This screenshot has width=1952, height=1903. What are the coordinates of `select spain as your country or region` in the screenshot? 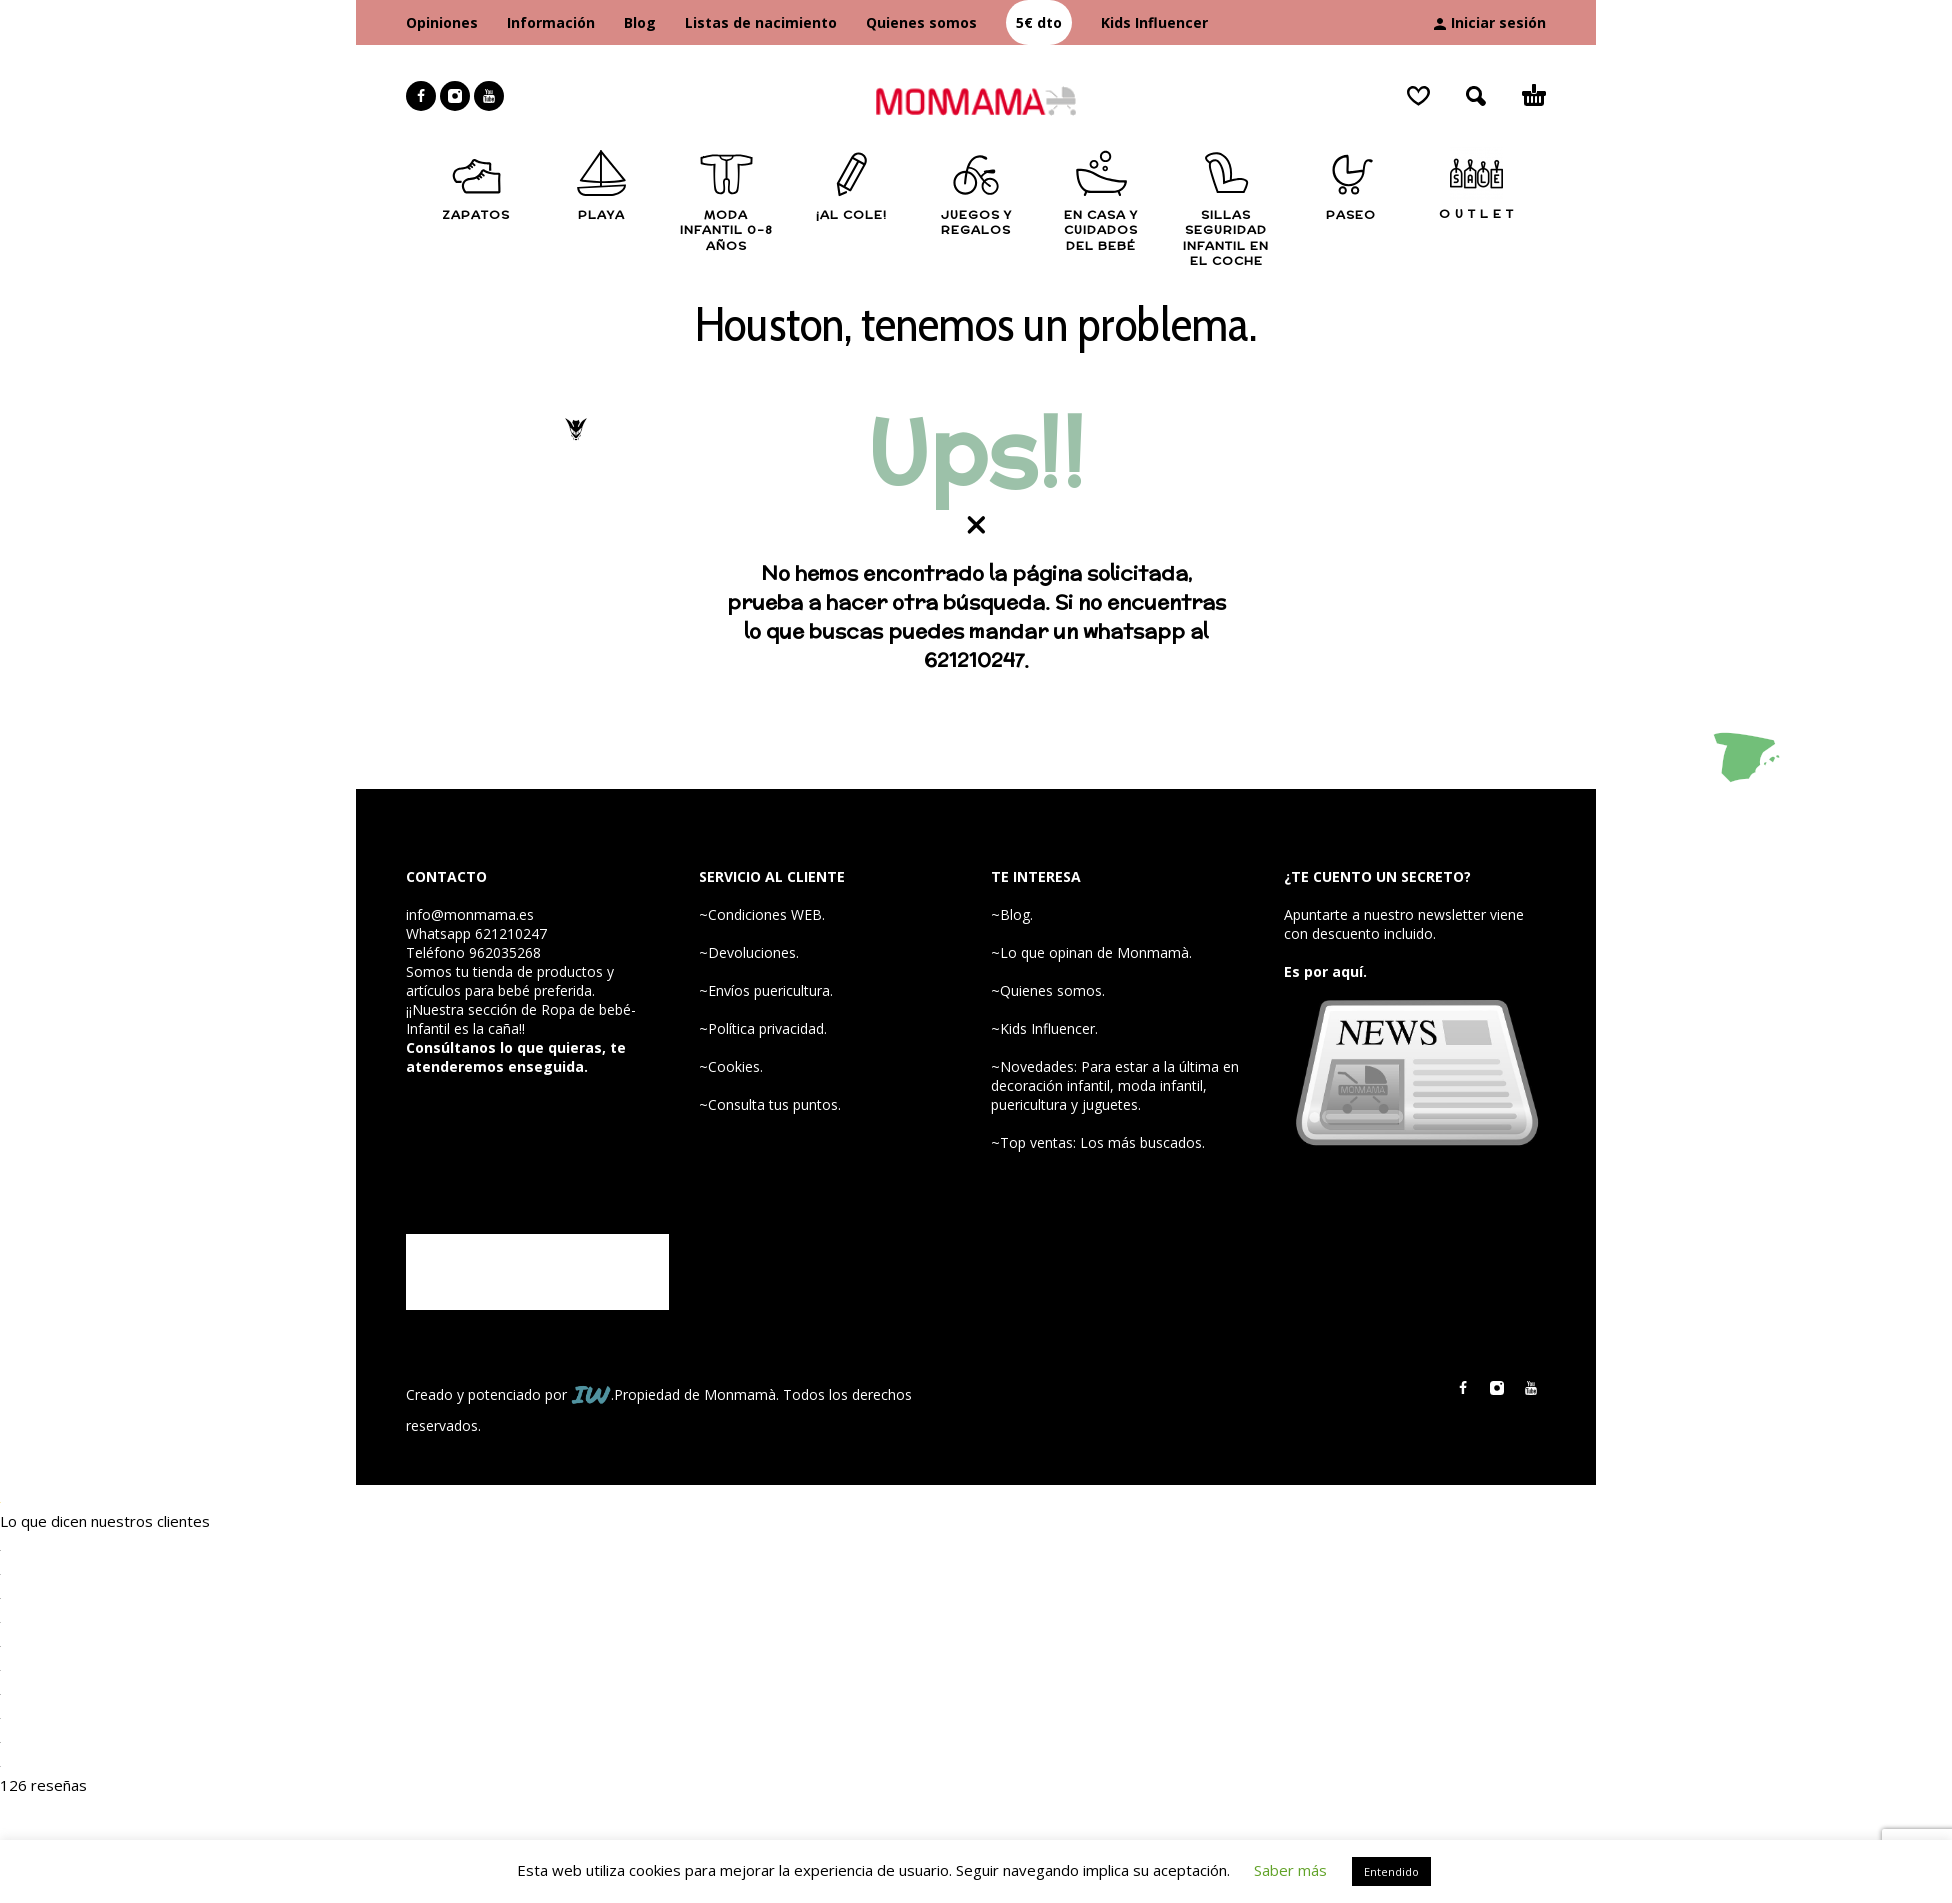 It's located at (1746, 757).